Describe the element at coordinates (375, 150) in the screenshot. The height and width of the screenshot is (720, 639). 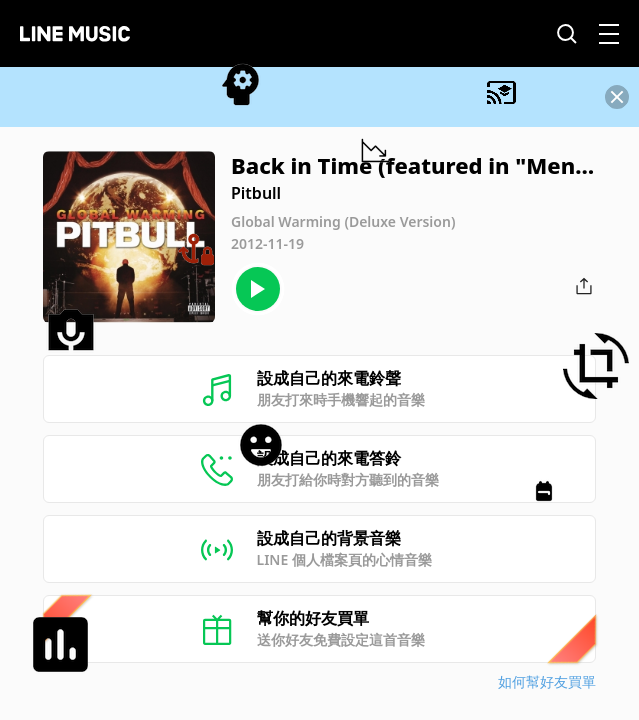
I see `view declining metrics or trends` at that location.